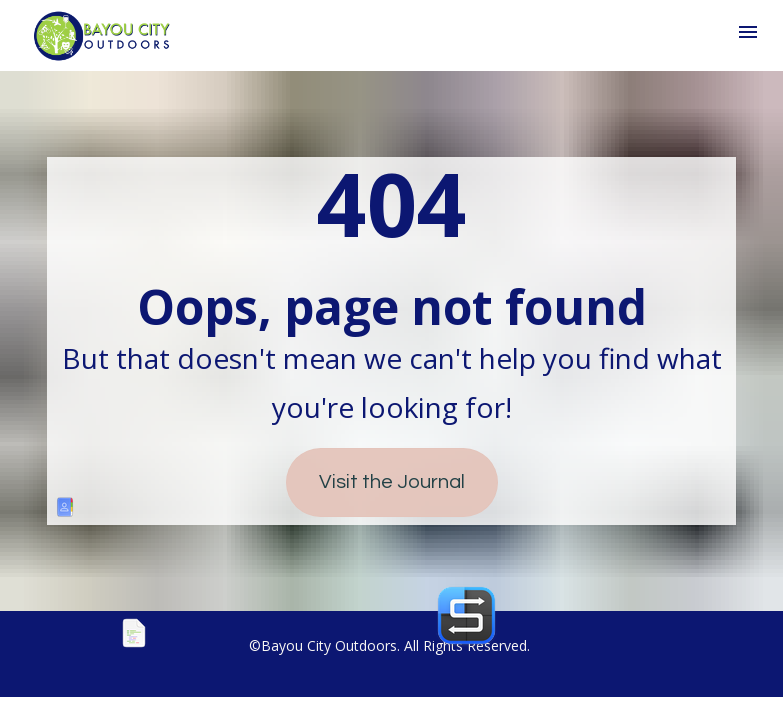 This screenshot has width=783, height=720. I want to click on open the contacts app, so click(65, 507).